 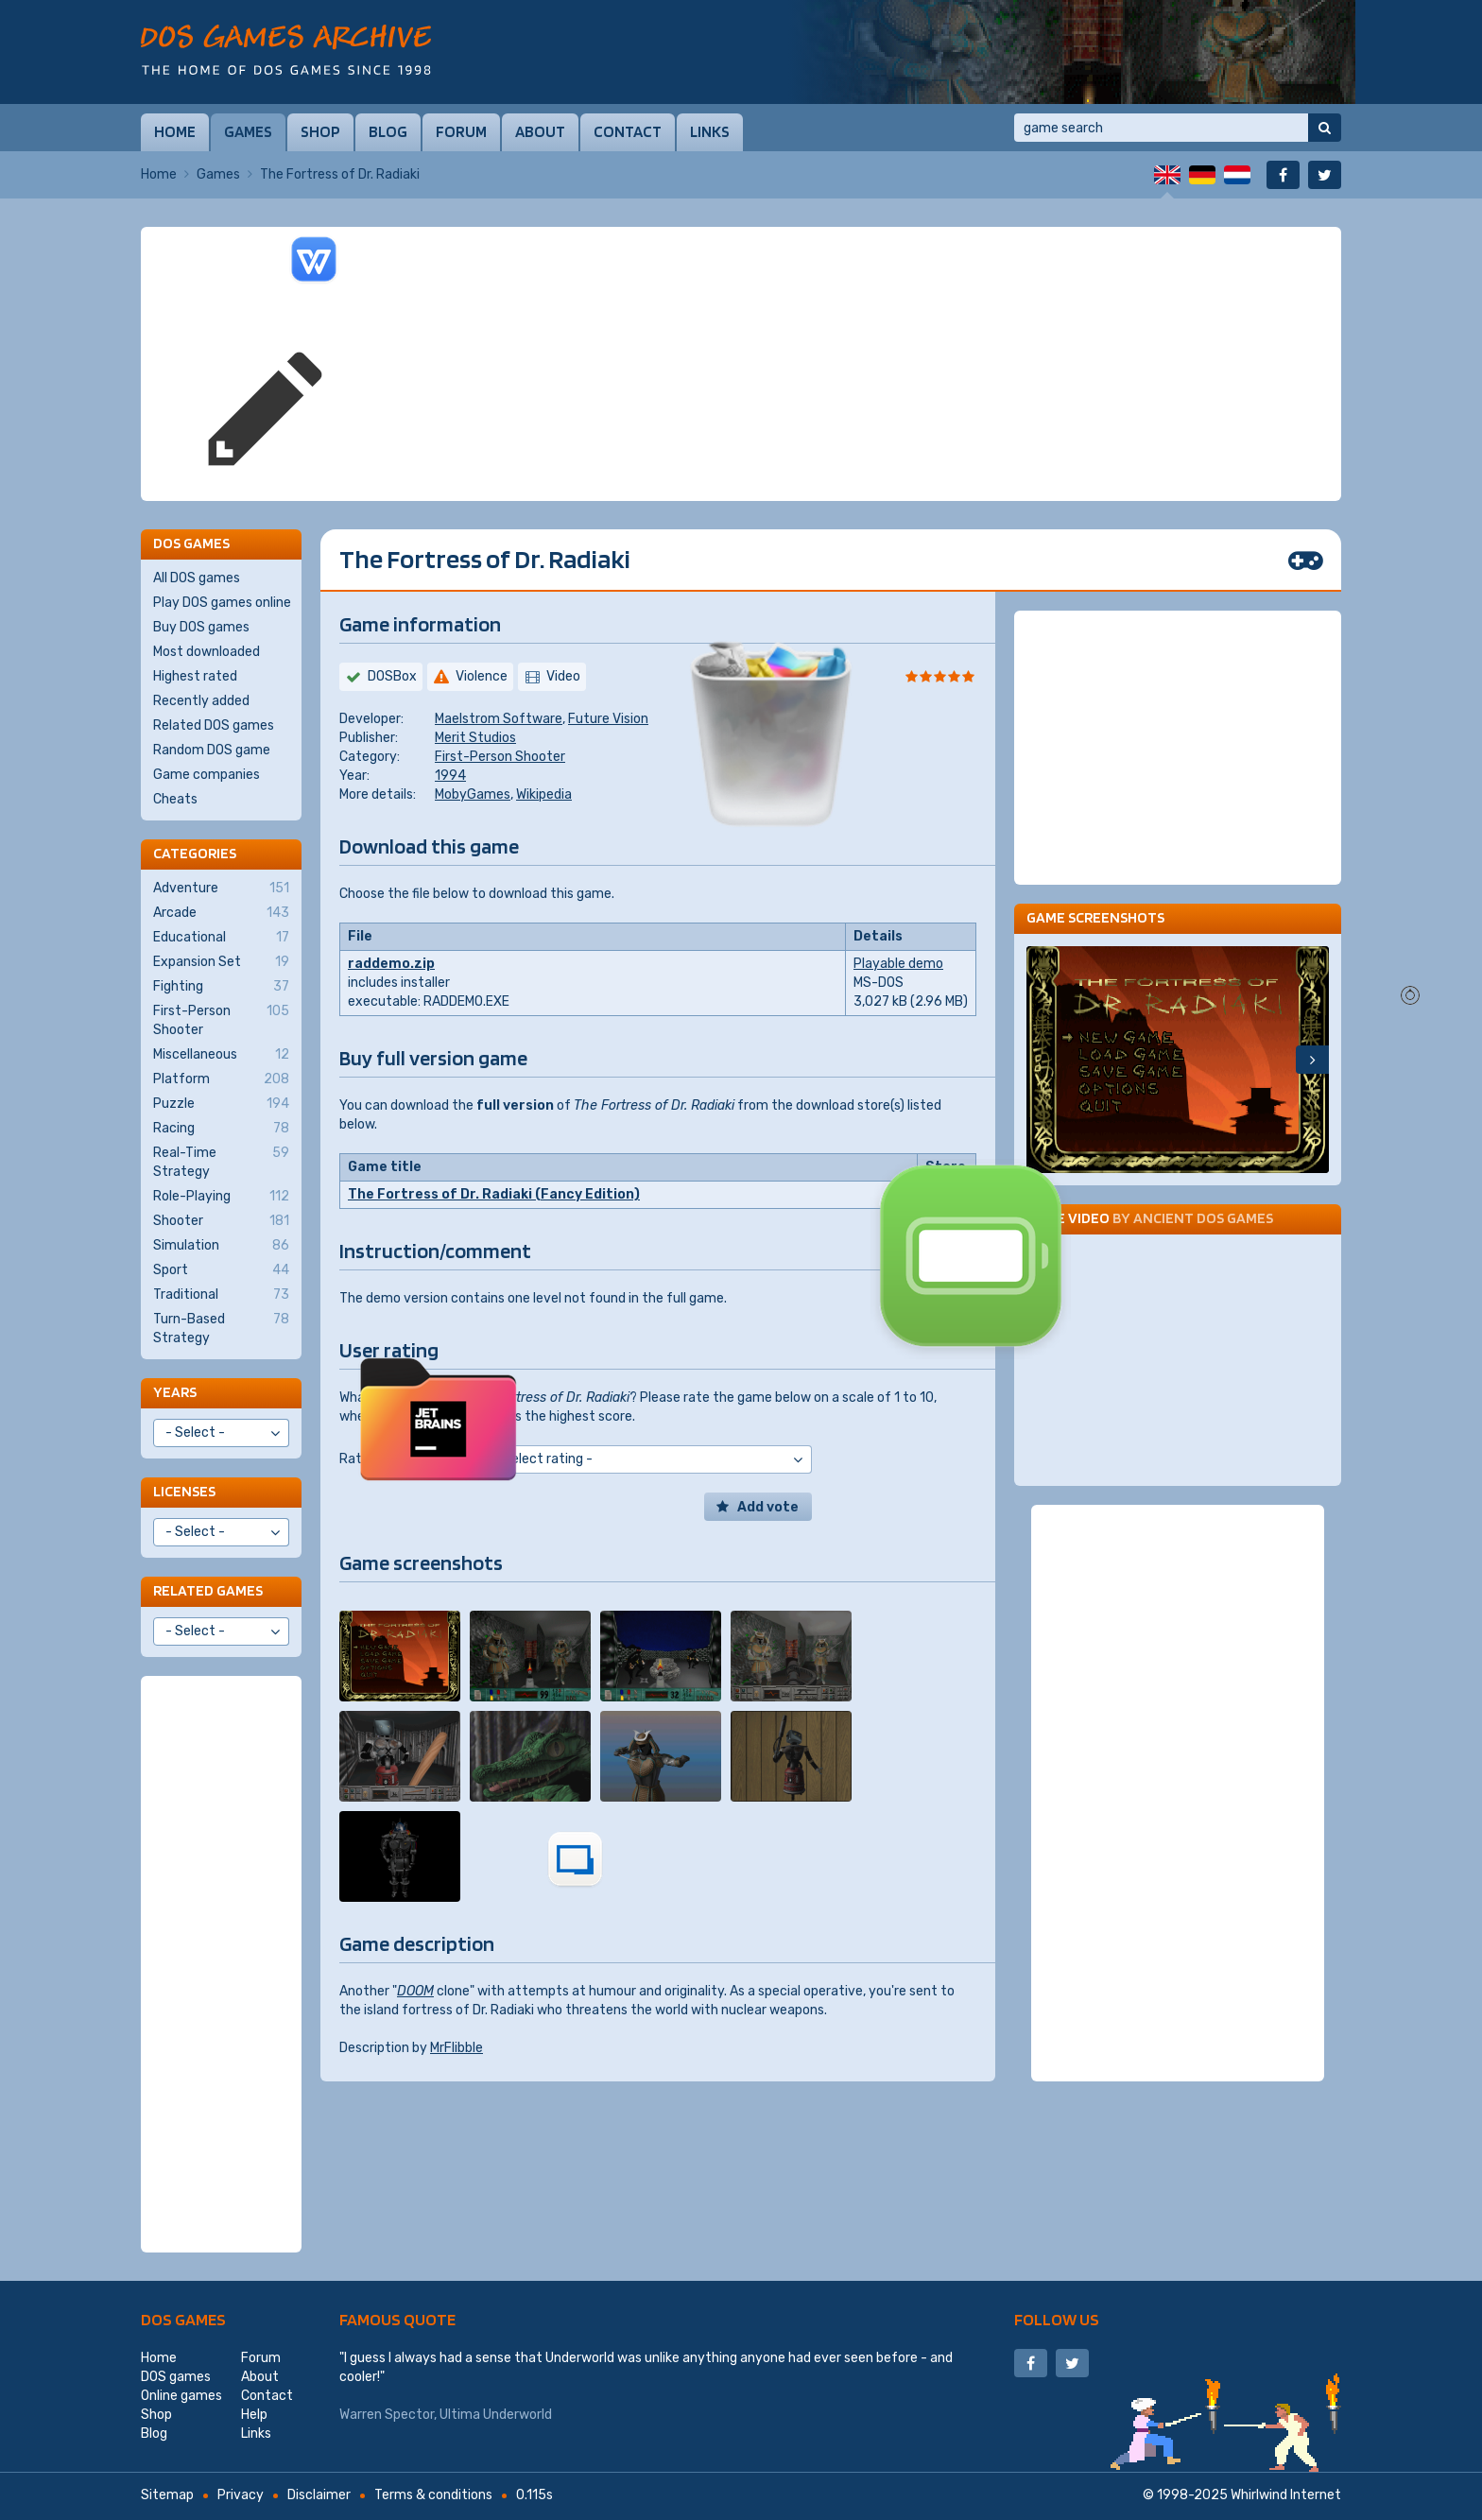 What do you see at coordinates (770, 735) in the screenshot?
I see `trash bin containing items ready to be emptied` at bounding box center [770, 735].